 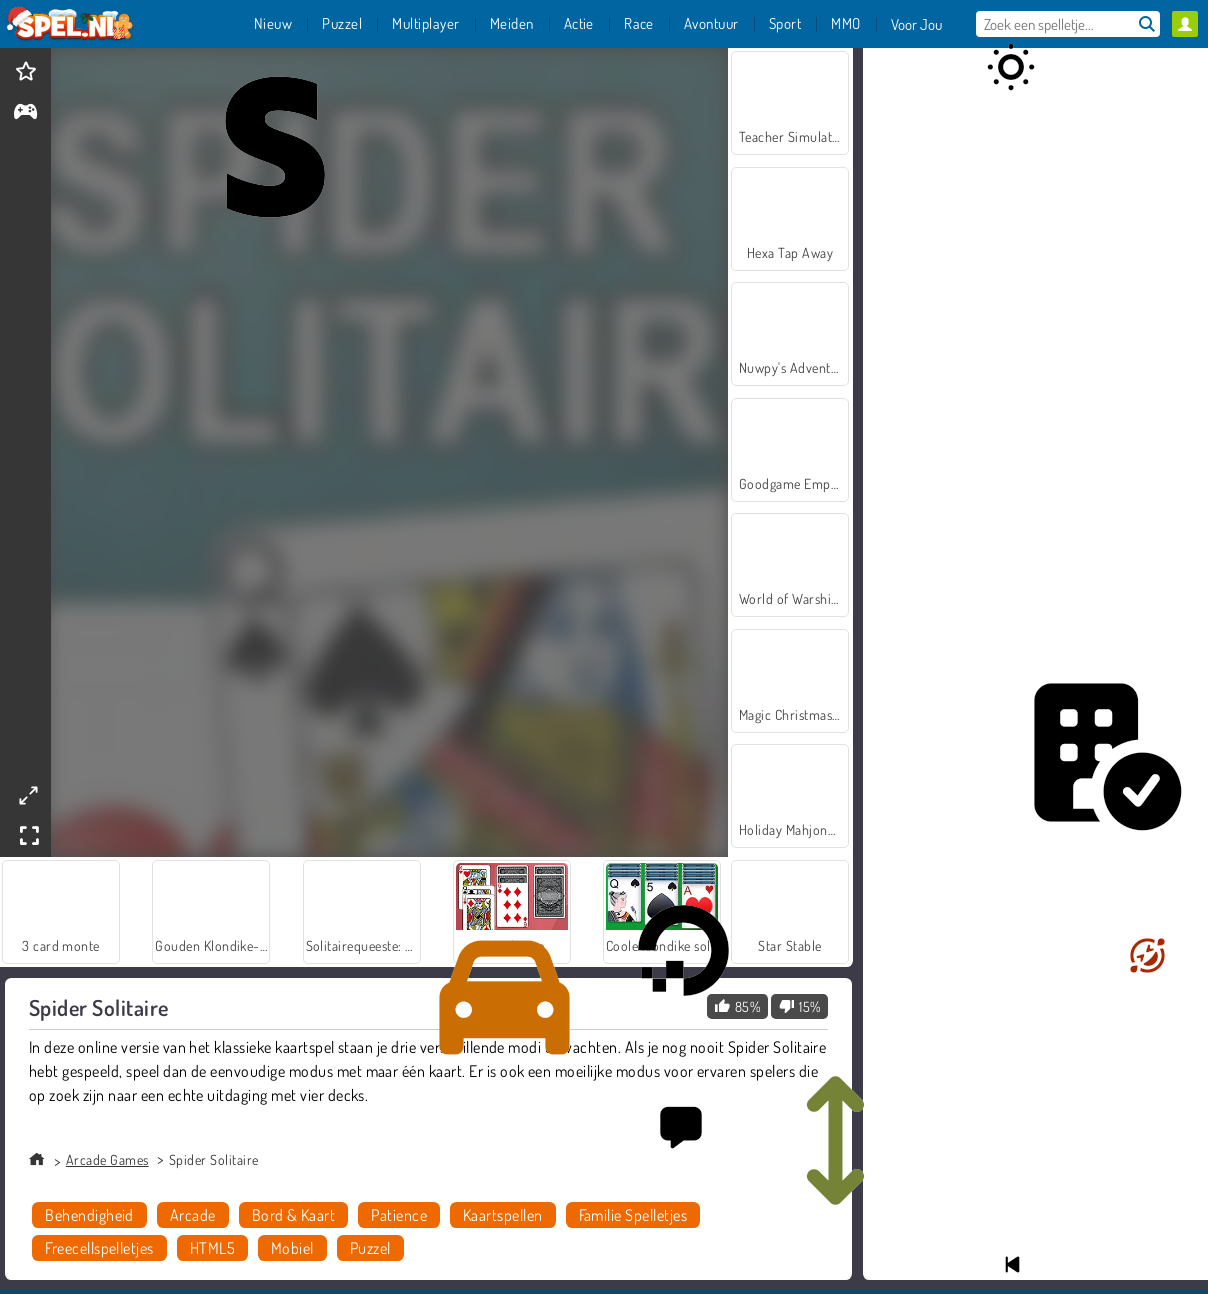 I want to click on access vehicle or driving settings, so click(x=504, y=997).